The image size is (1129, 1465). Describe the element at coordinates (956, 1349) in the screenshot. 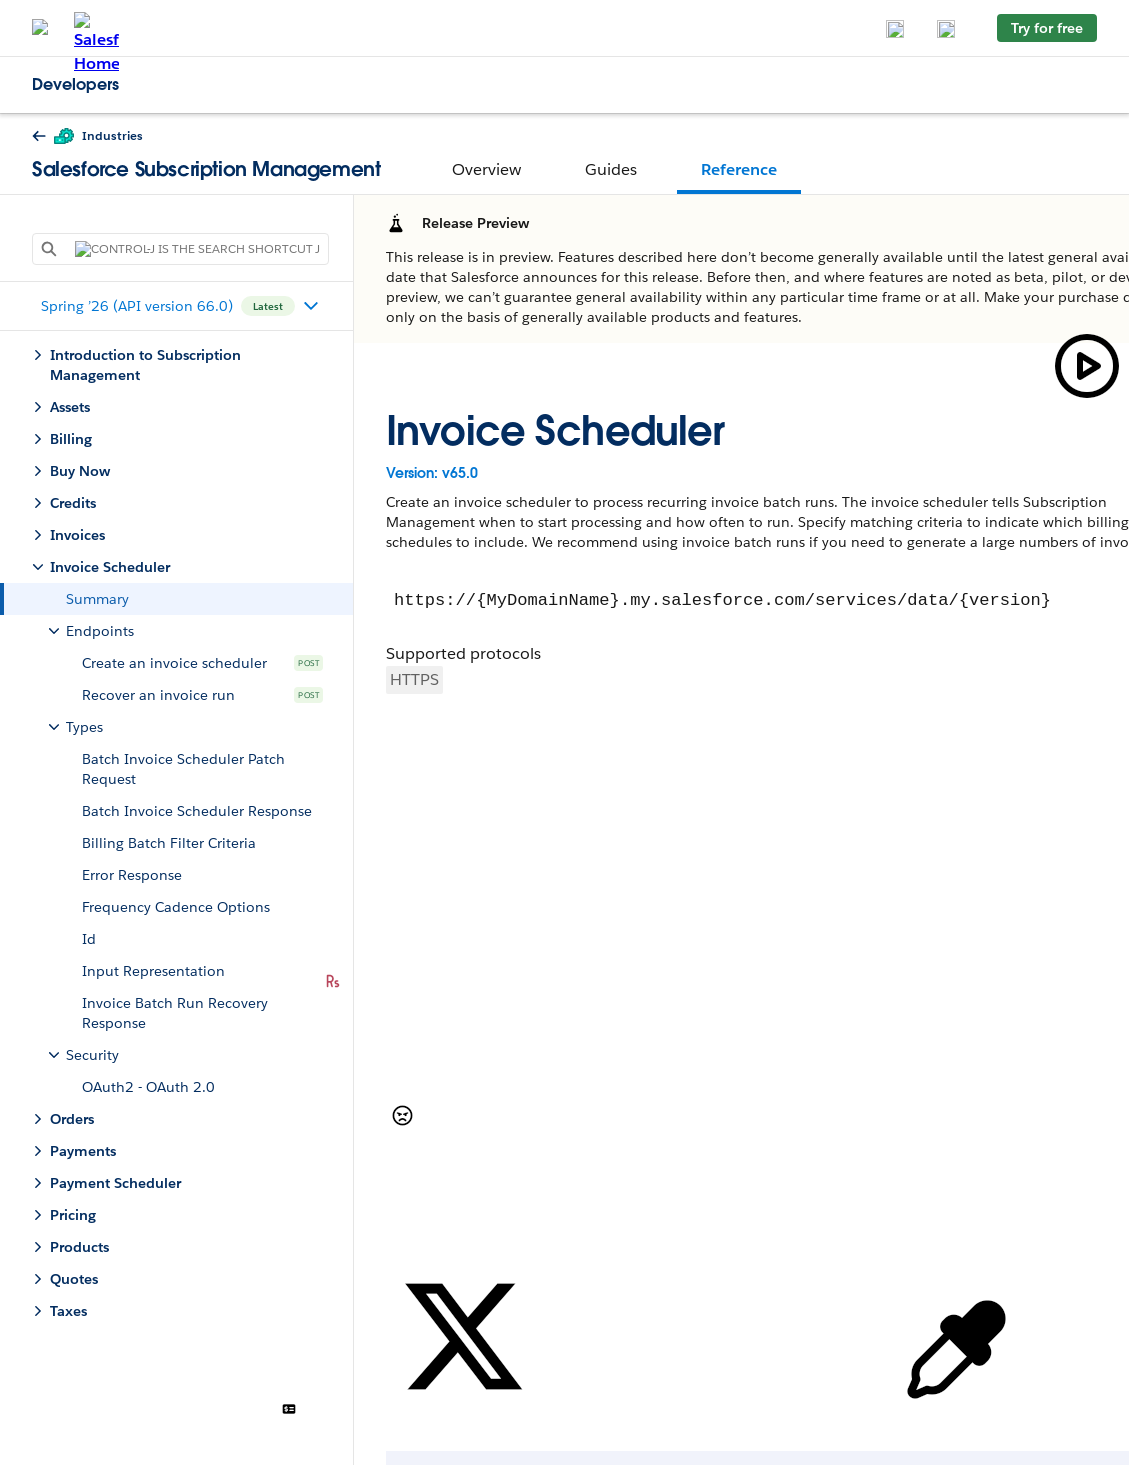

I see `pick a color from the canvas` at that location.